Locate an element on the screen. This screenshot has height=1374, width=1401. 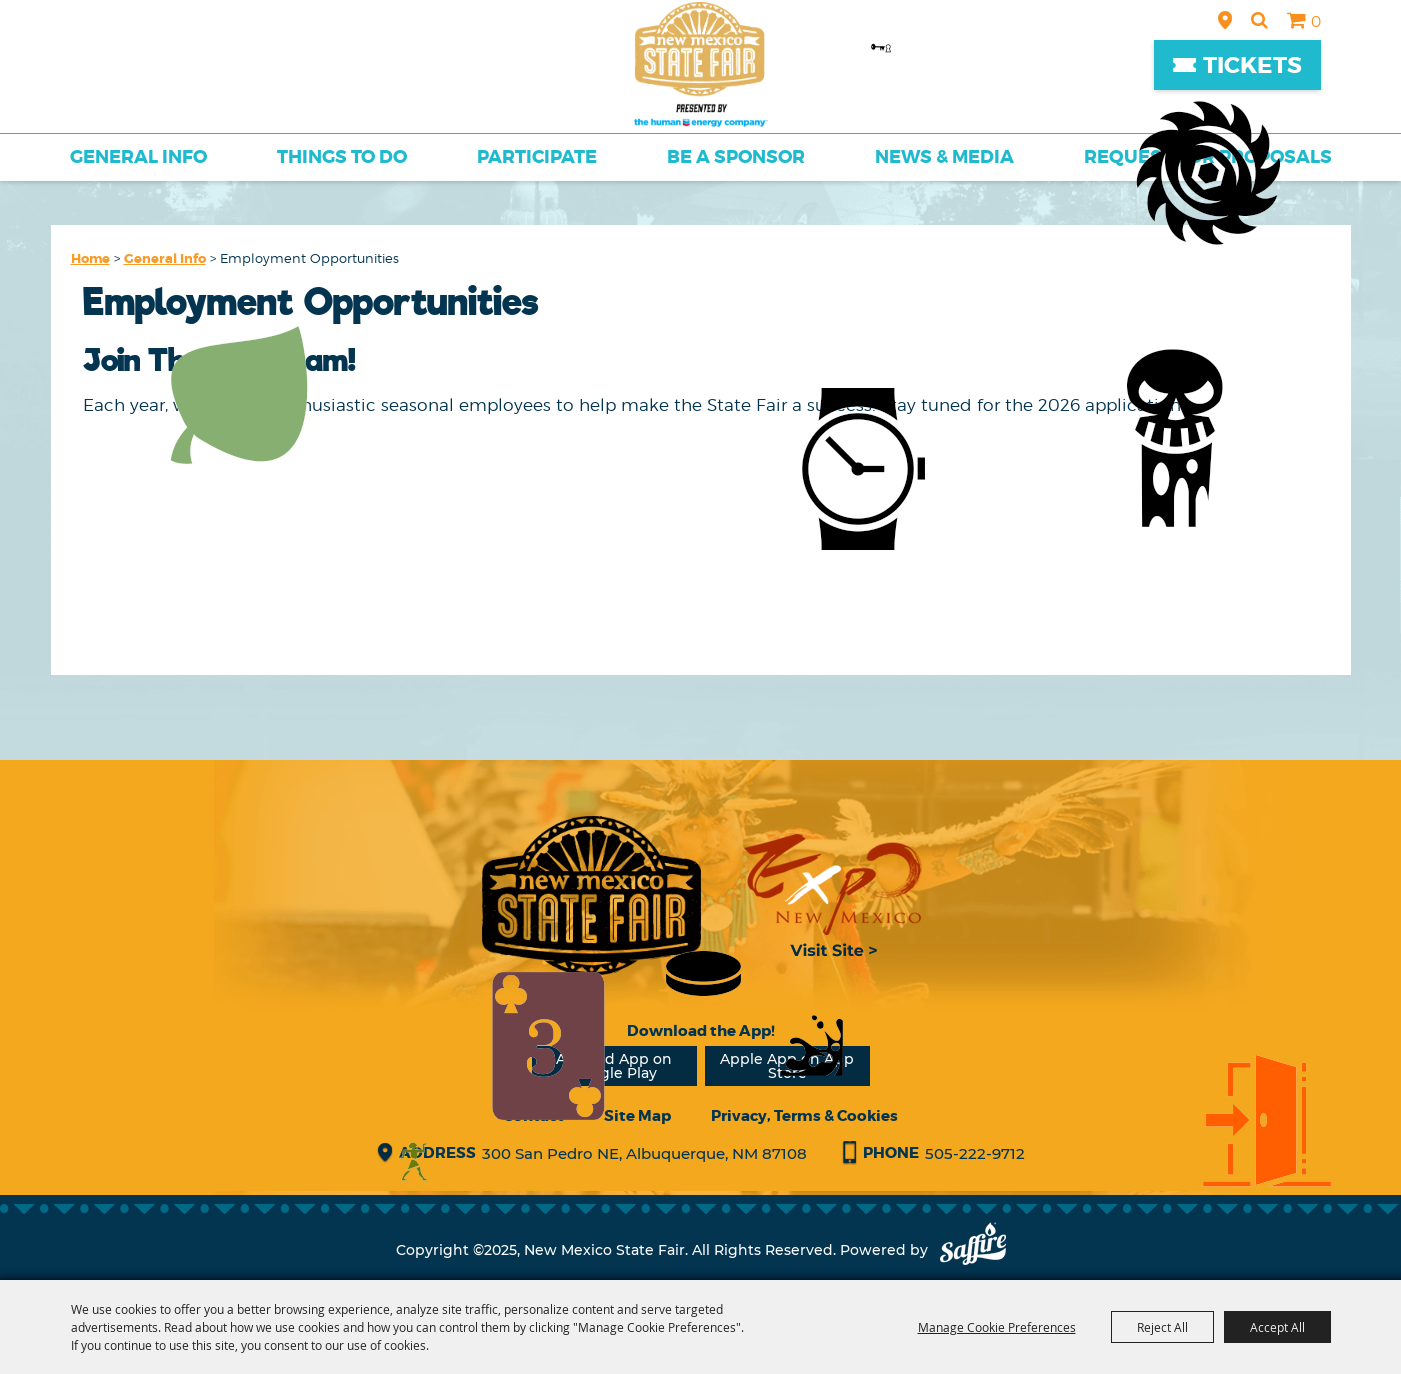
three of clubs playing card is located at coordinates (548, 1046).